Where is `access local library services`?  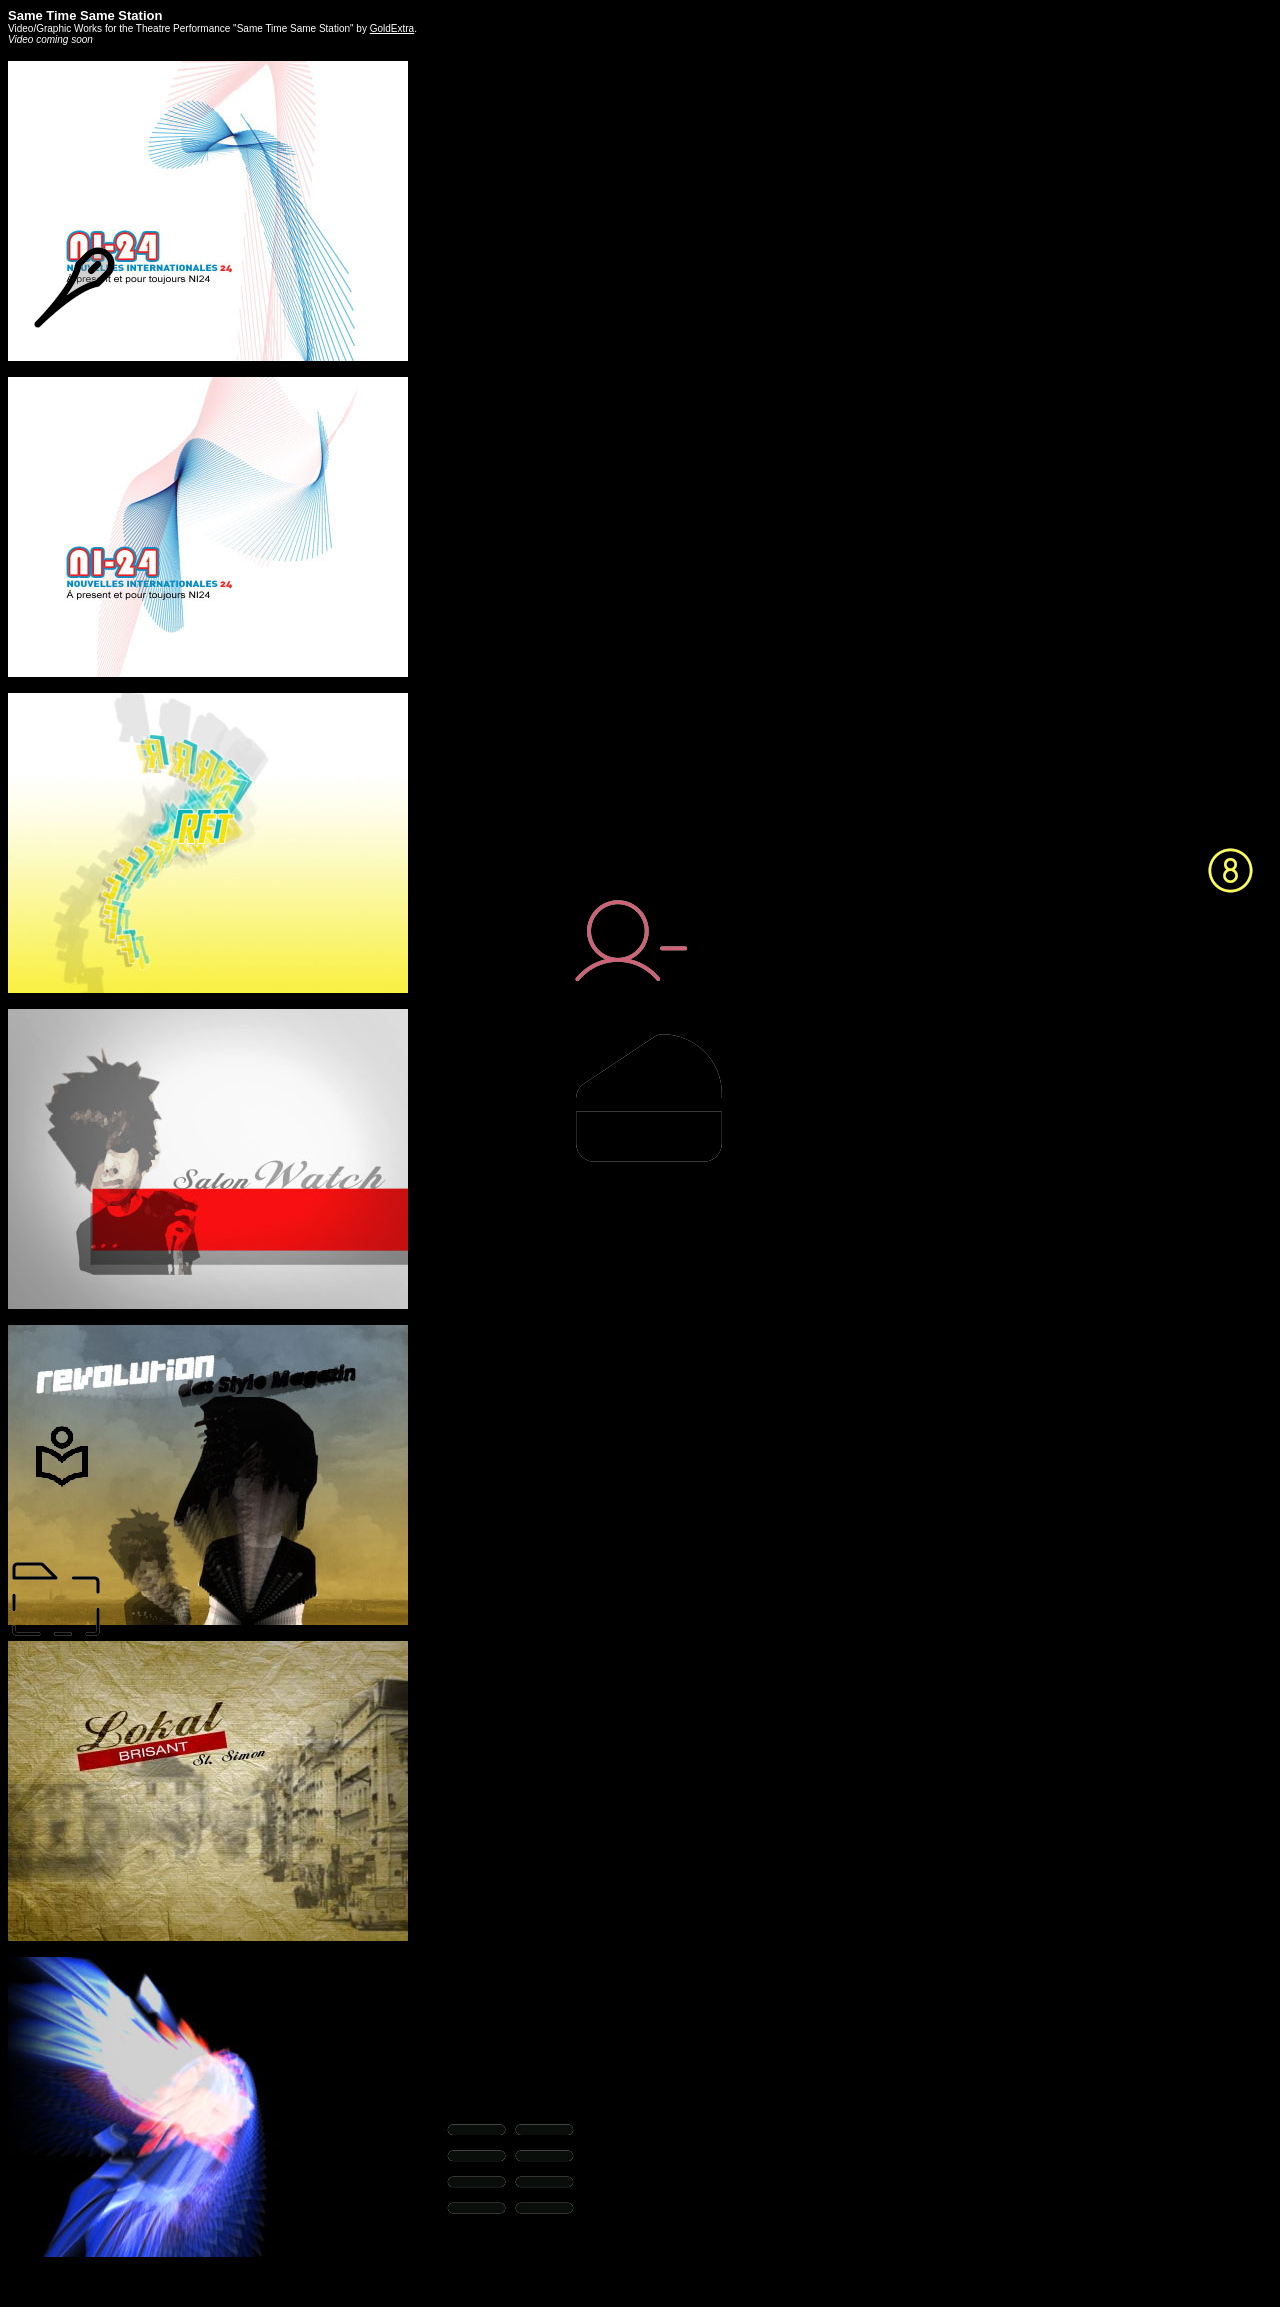
access local library services is located at coordinates (62, 1457).